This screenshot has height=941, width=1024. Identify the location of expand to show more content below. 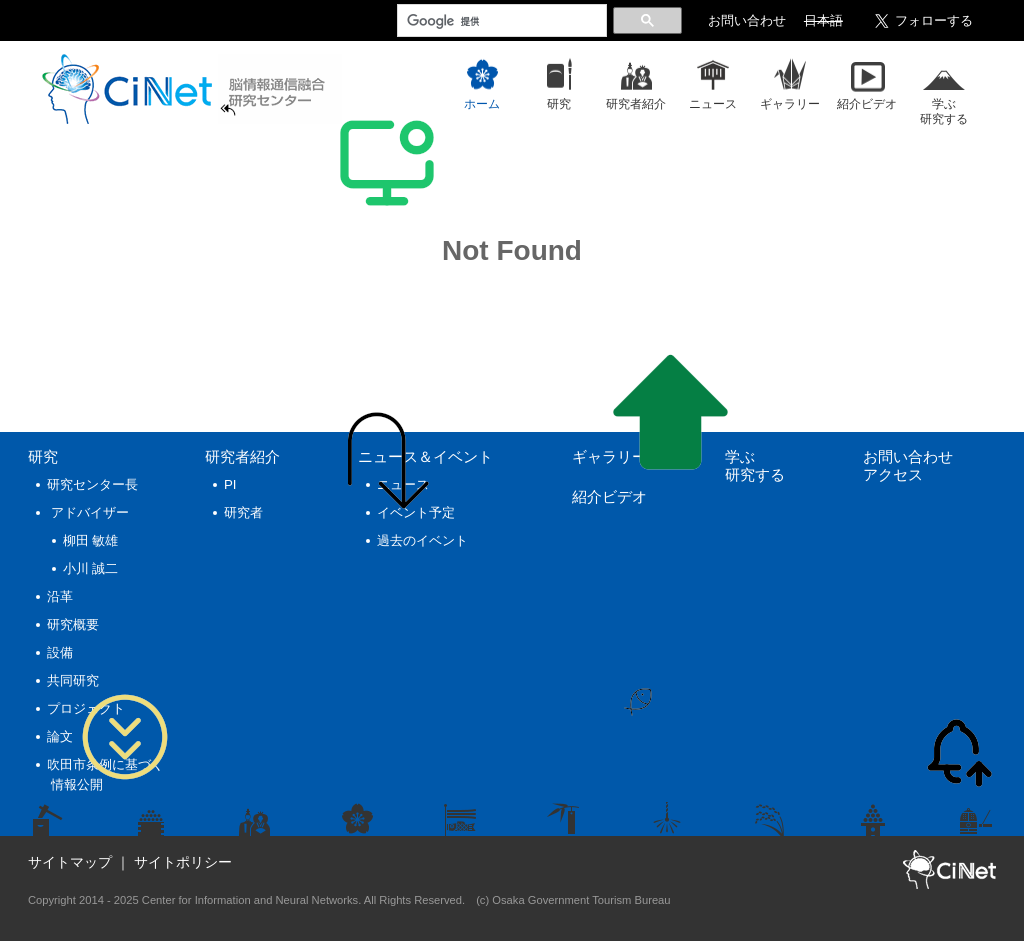
(125, 737).